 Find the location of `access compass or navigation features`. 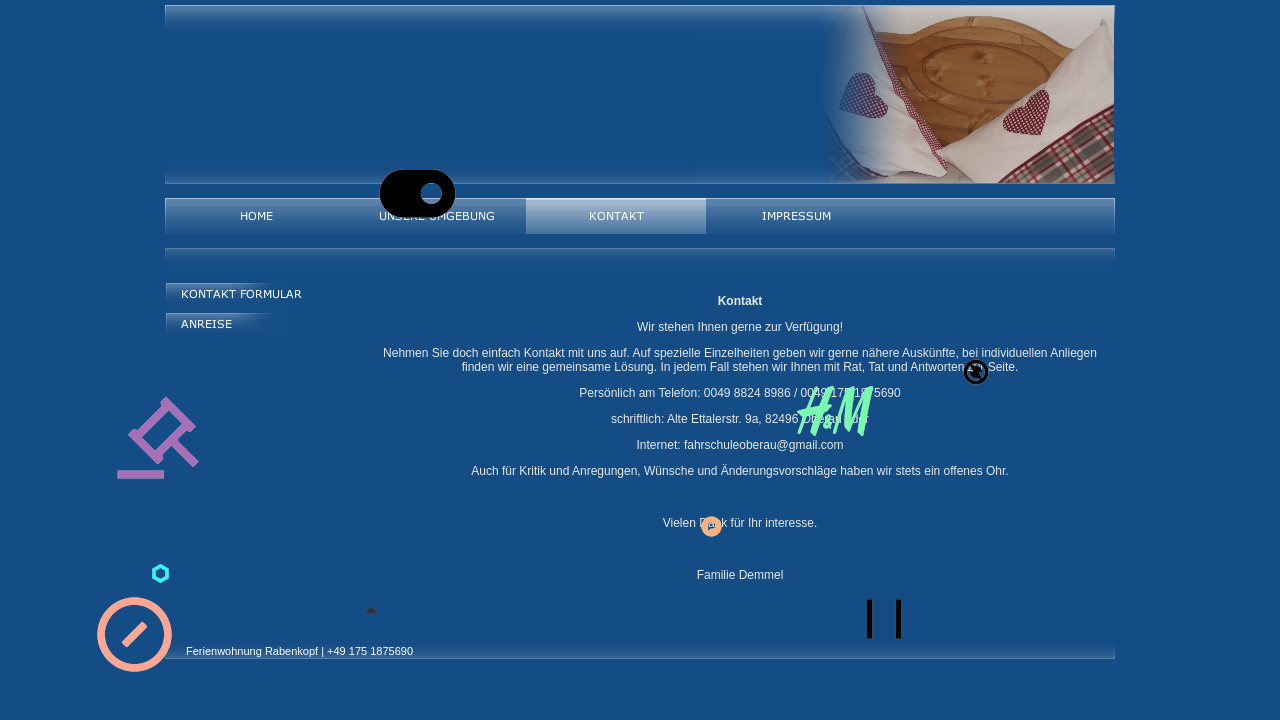

access compass or navigation features is located at coordinates (134, 634).